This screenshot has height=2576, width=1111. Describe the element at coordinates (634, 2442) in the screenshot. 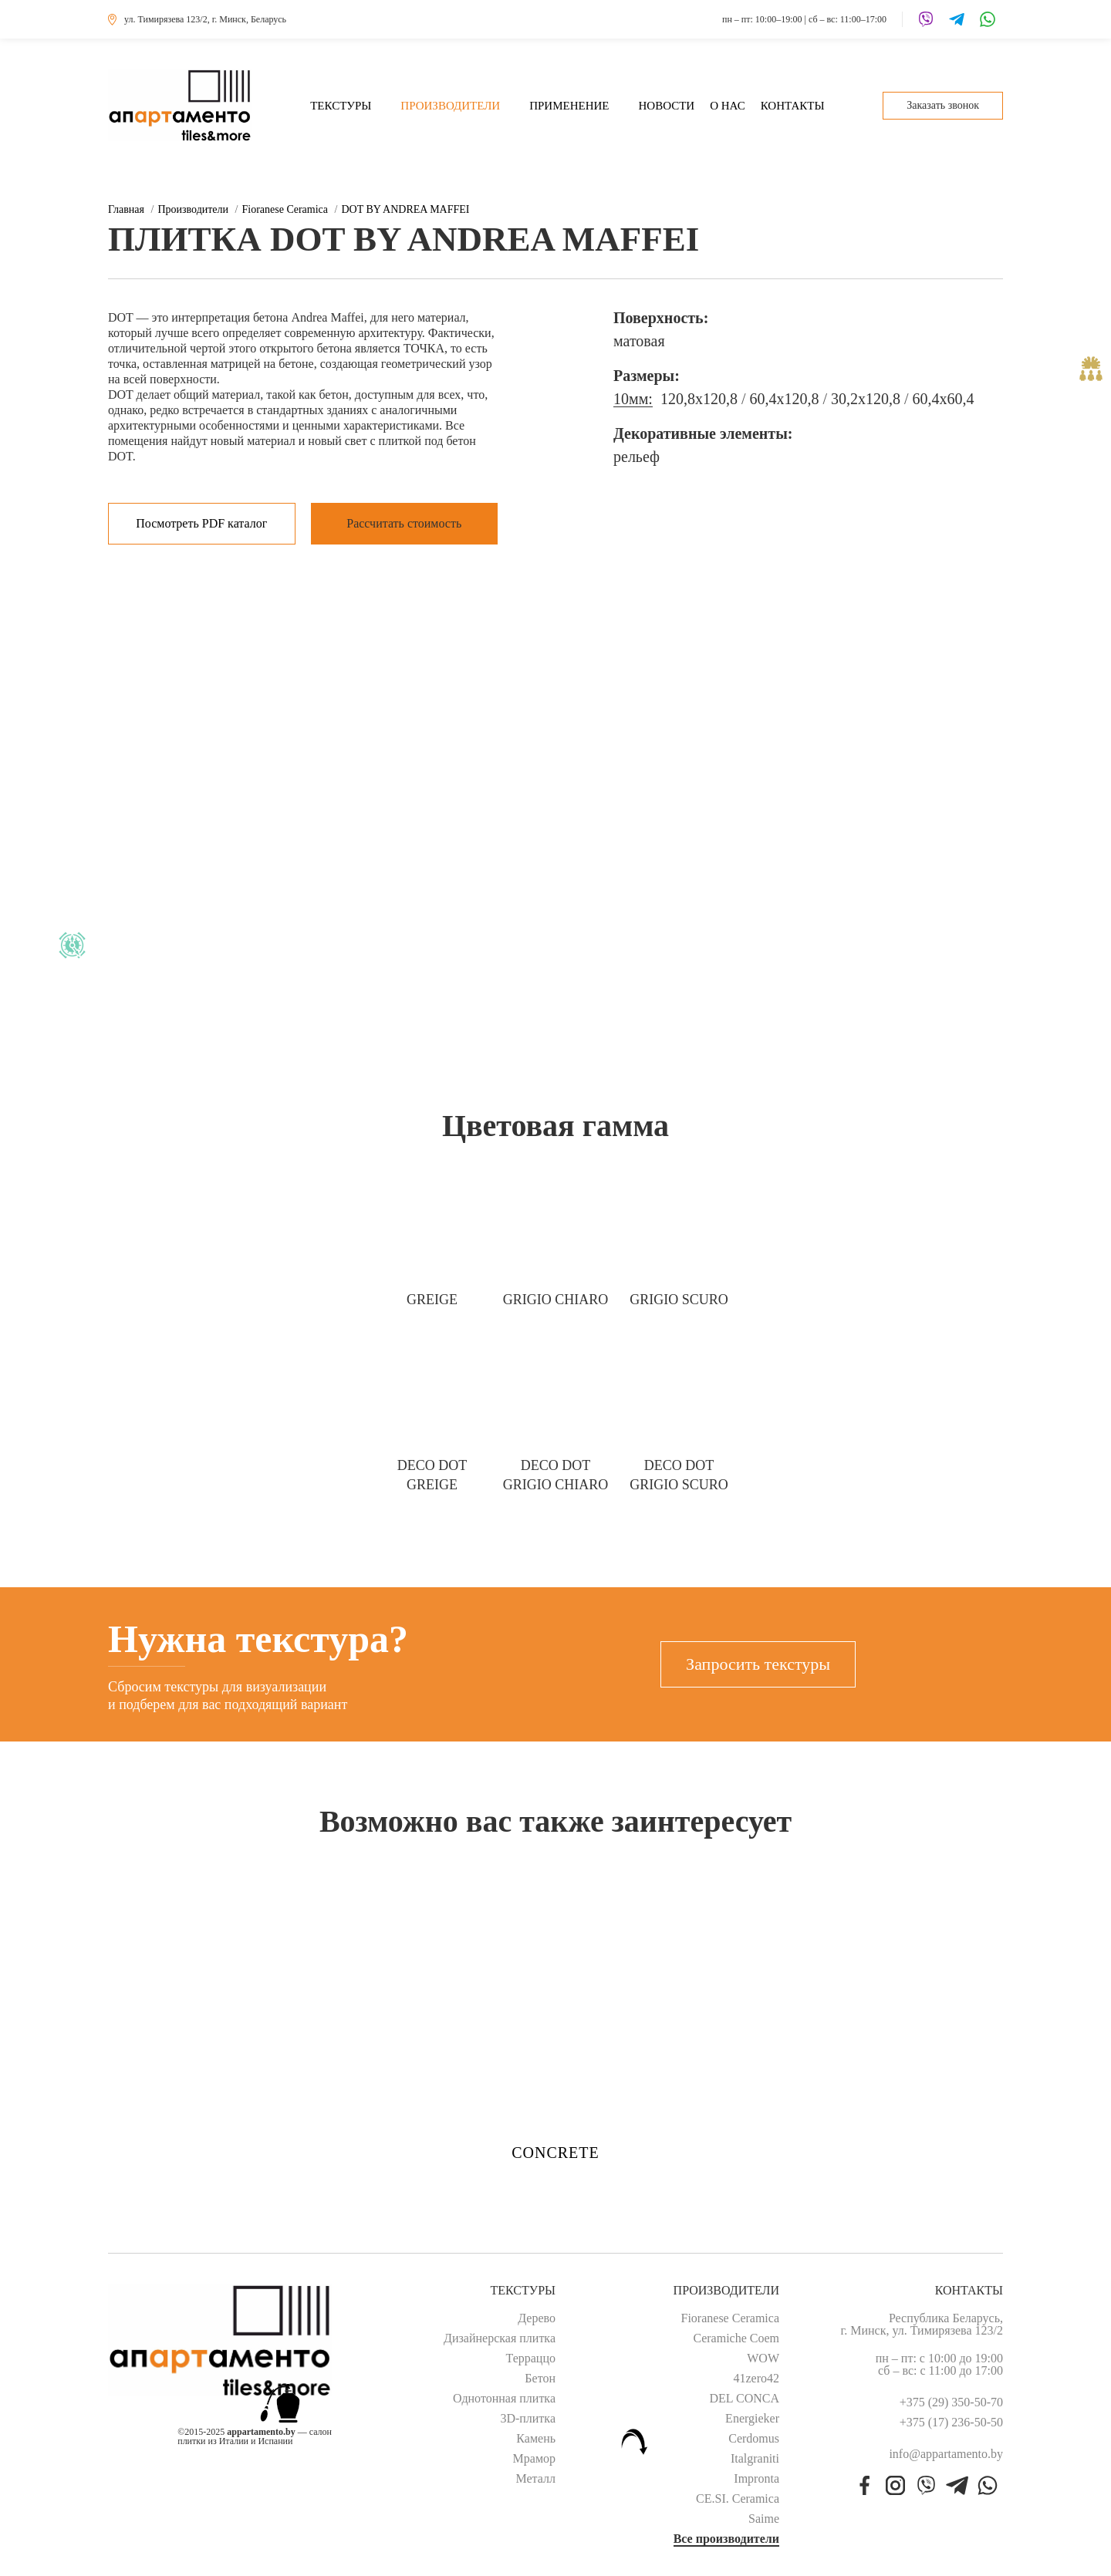

I see `perform a dunk or slam action in a game` at that location.